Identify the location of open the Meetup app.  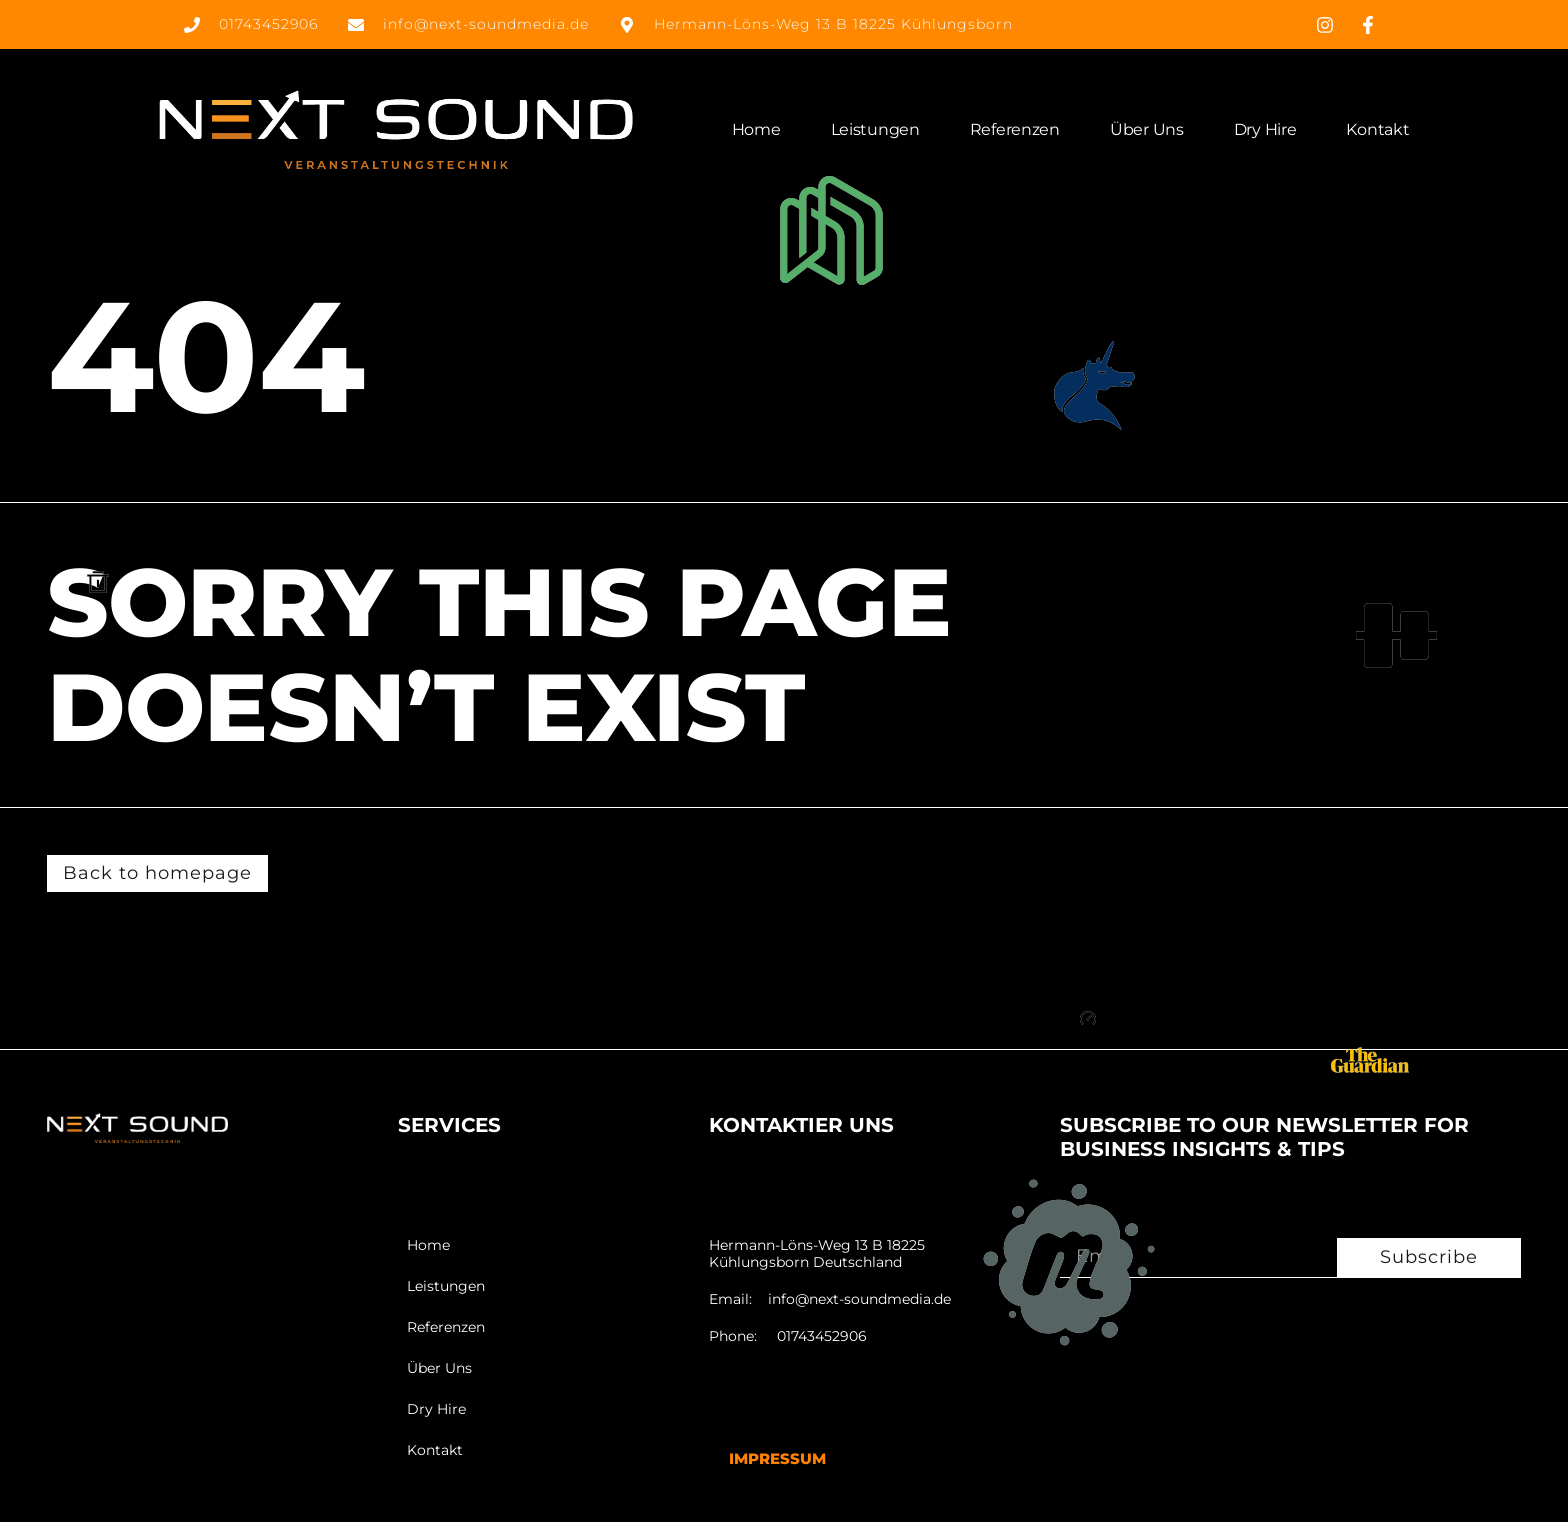
(1066, 1262).